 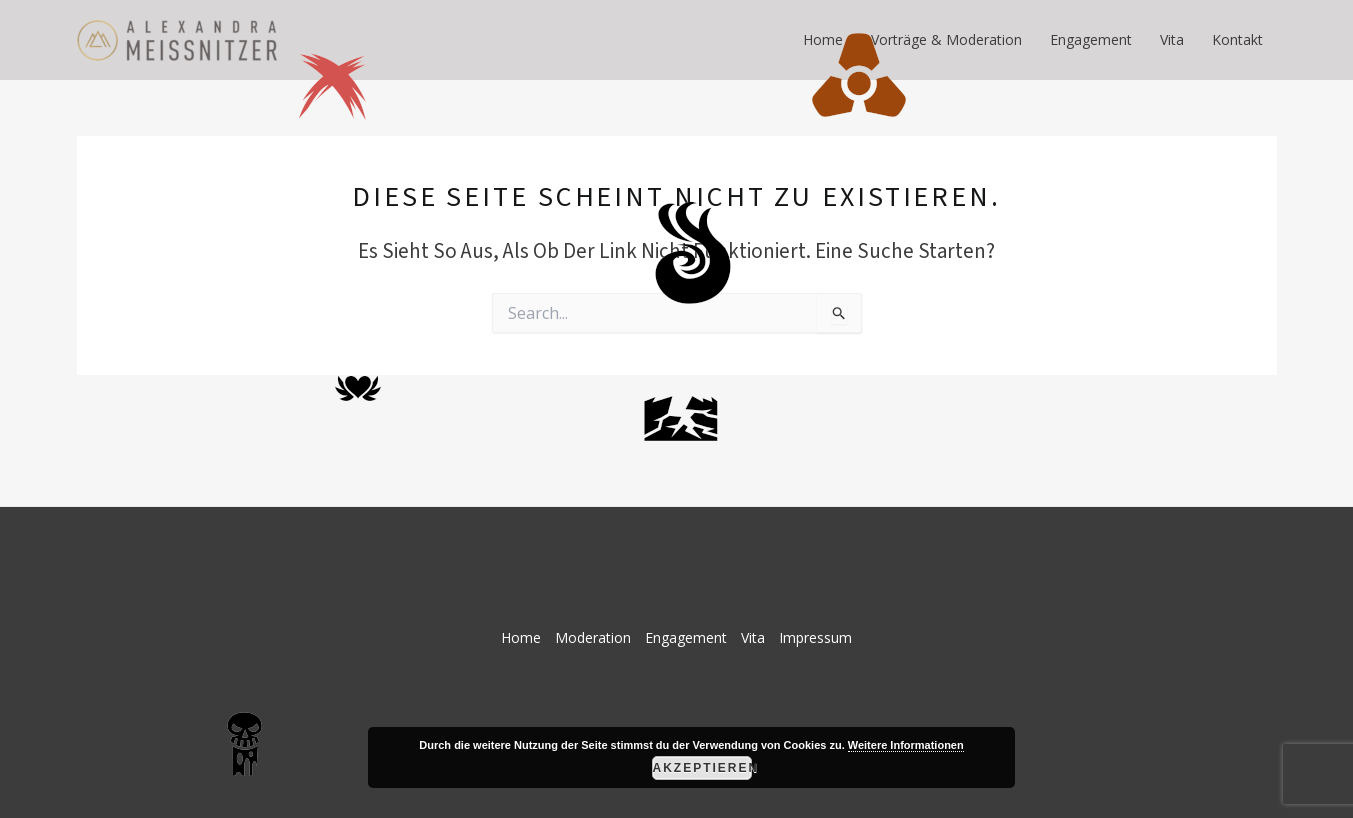 I want to click on indicates nuclear or reactor system status, so click(x=859, y=75).